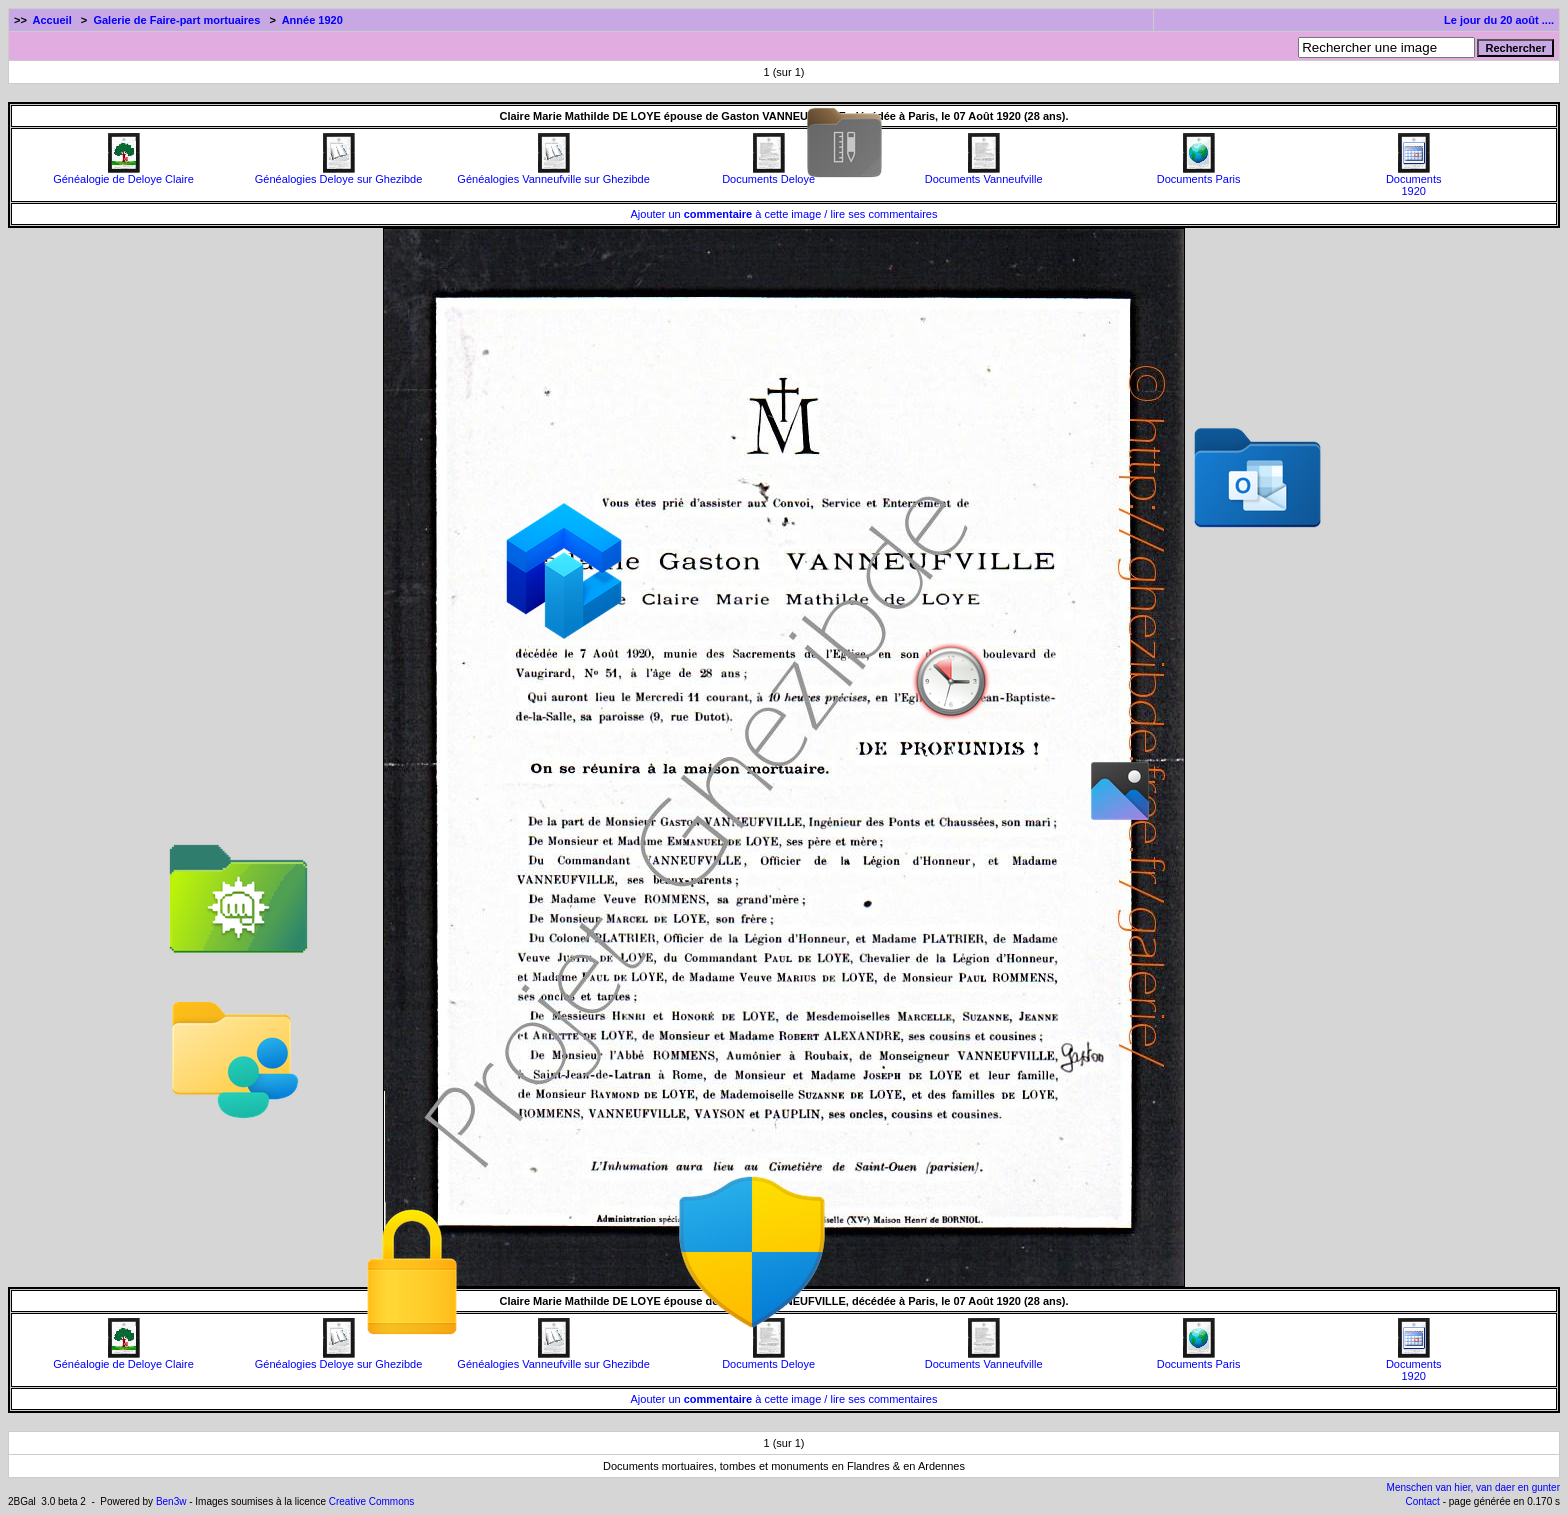  Describe the element at coordinates (412, 1272) in the screenshot. I see `lock or secure this item` at that location.